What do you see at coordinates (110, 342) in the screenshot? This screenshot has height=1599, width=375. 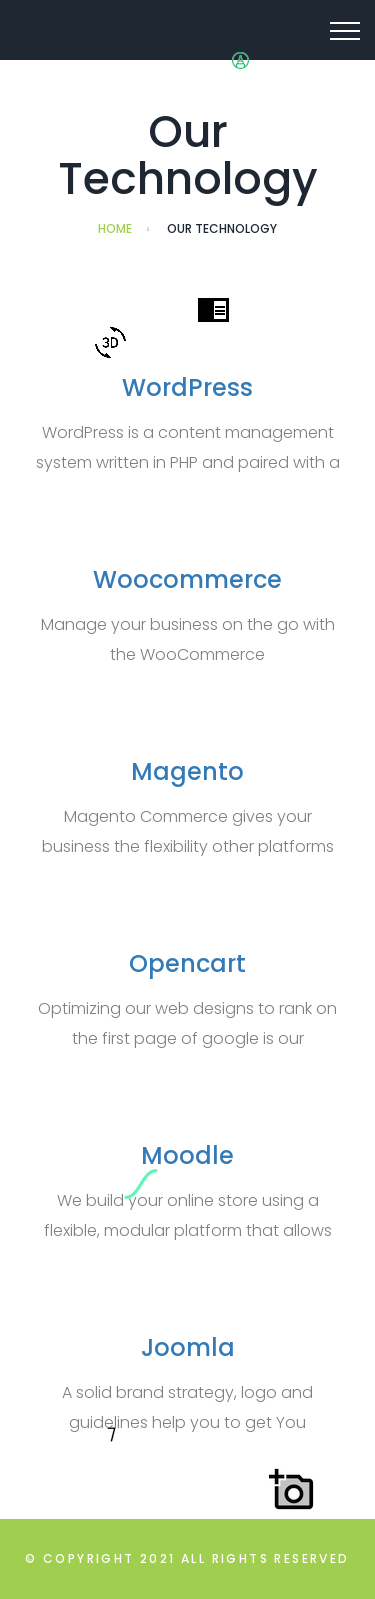 I see `rotate object in 3D view` at bounding box center [110, 342].